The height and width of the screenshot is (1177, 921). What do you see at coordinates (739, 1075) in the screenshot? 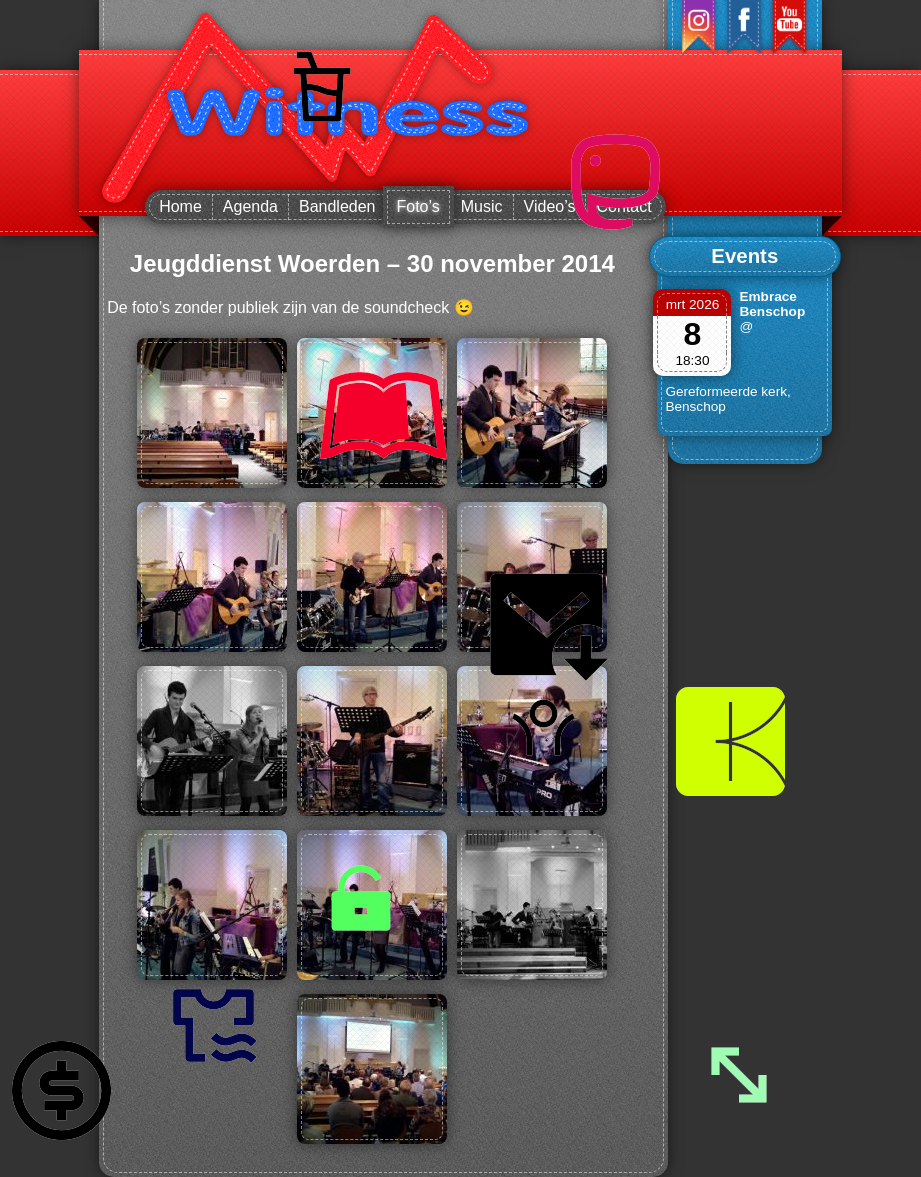
I see `expand content to full screen` at bounding box center [739, 1075].